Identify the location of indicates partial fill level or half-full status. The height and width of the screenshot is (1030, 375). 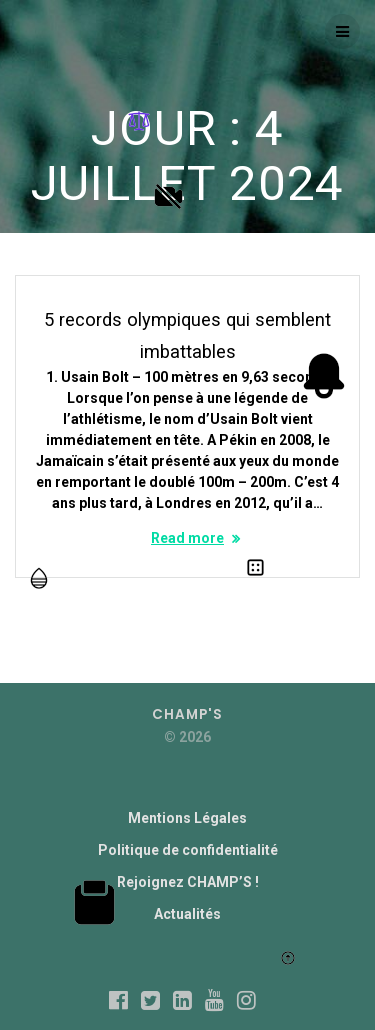
(39, 579).